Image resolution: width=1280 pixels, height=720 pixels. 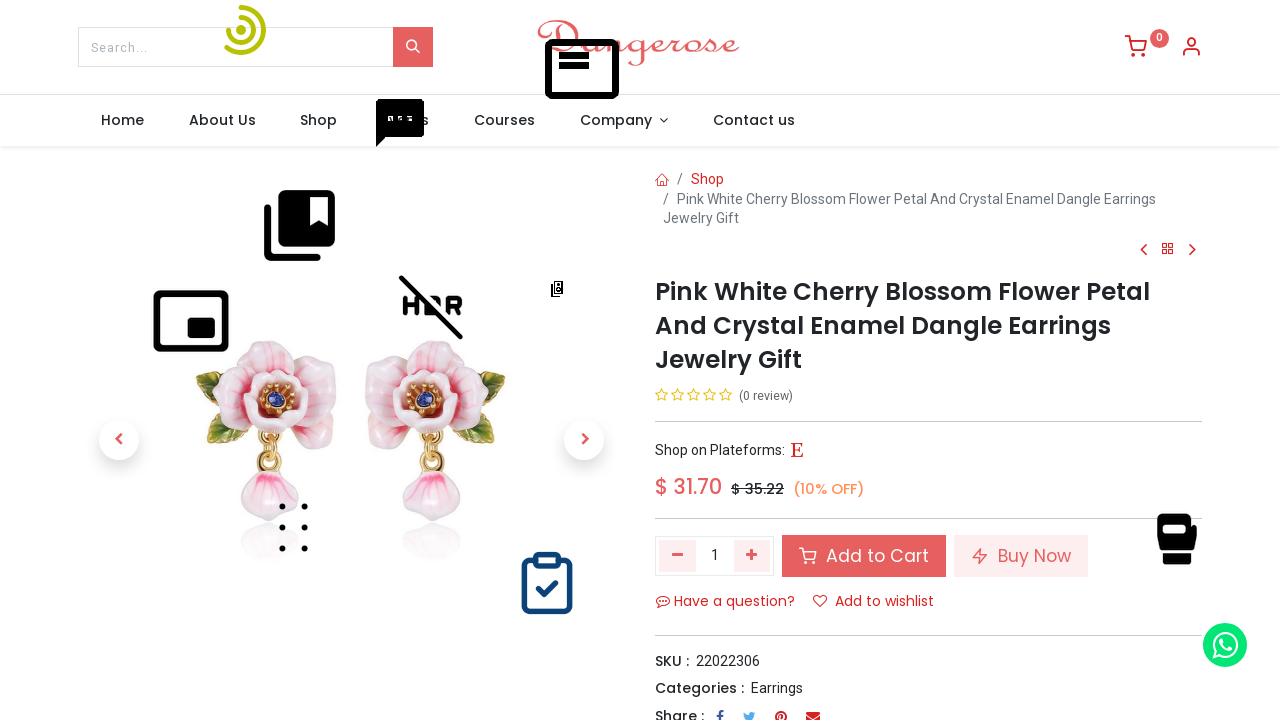 What do you see at coordinates (582, 69) in the screenshot?
I see `view featured playlist` at bounding box center [582, 69].